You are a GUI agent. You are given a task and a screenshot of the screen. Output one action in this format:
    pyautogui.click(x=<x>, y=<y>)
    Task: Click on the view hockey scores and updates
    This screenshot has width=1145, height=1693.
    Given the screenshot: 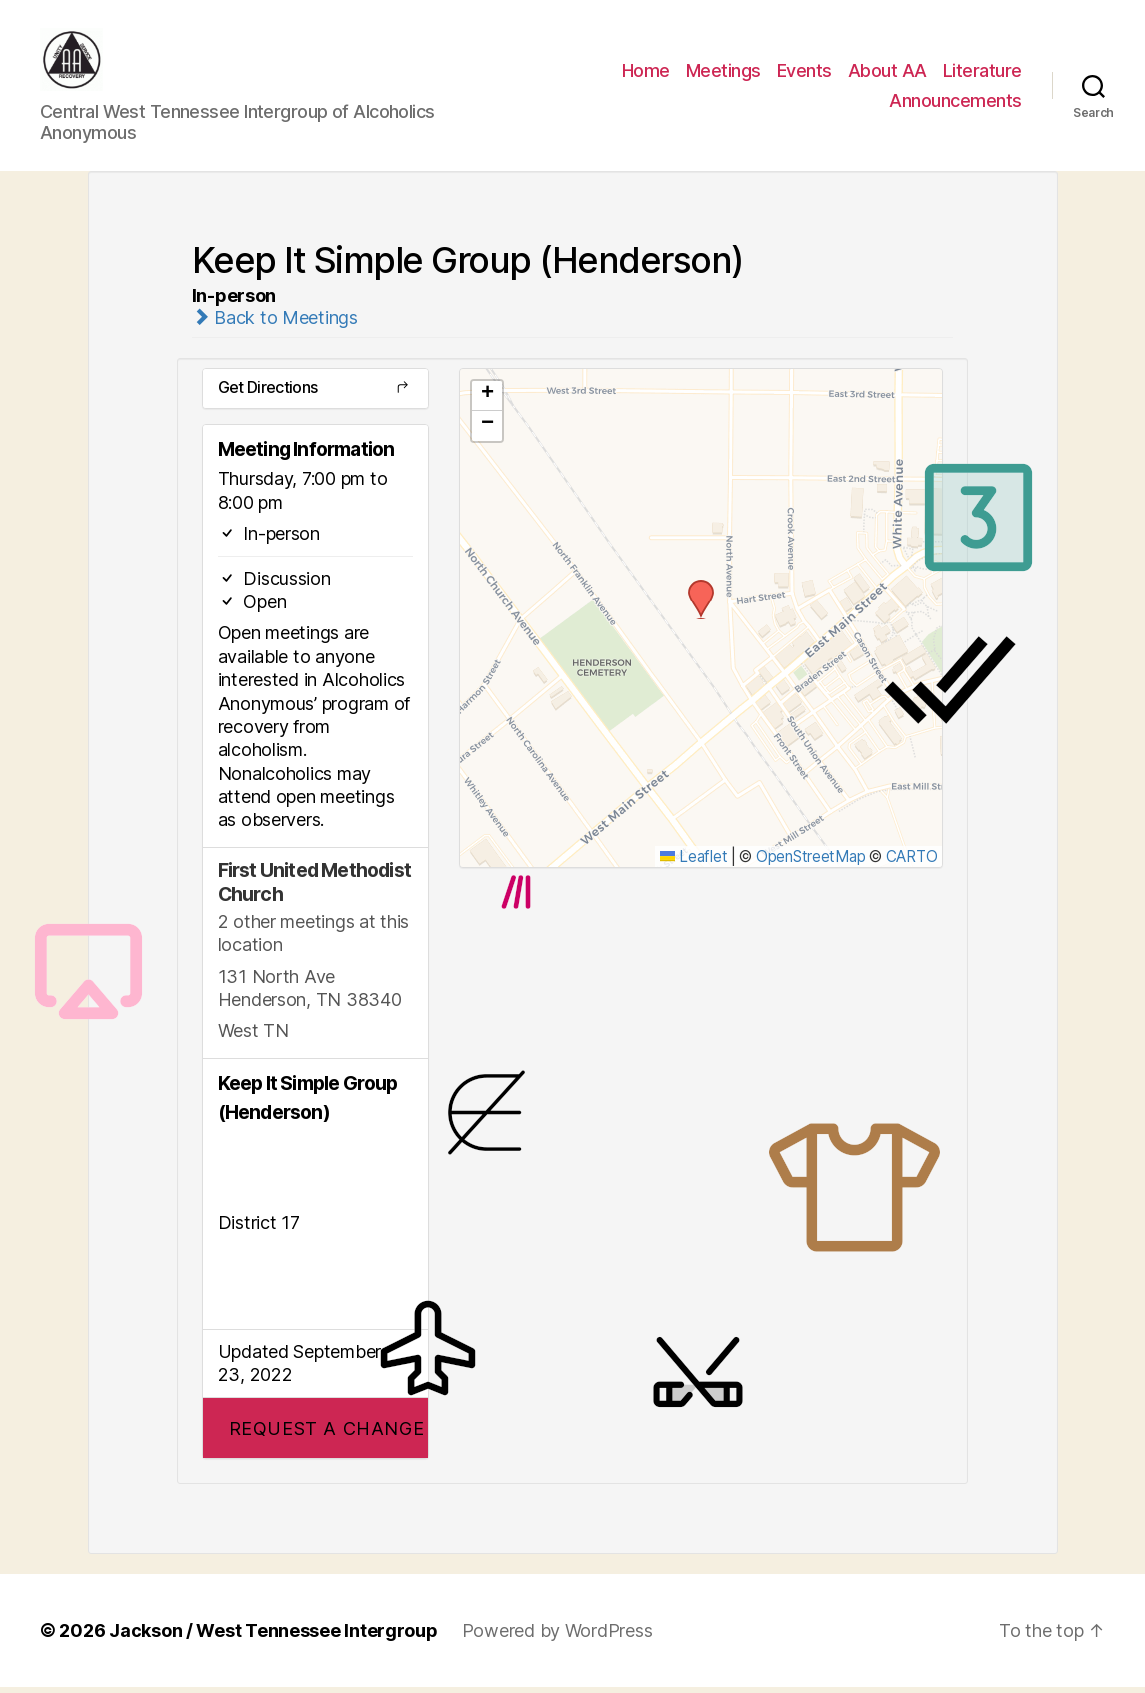 What is the action you would take?
    pyautogui.click(x=698, y=1372)
    